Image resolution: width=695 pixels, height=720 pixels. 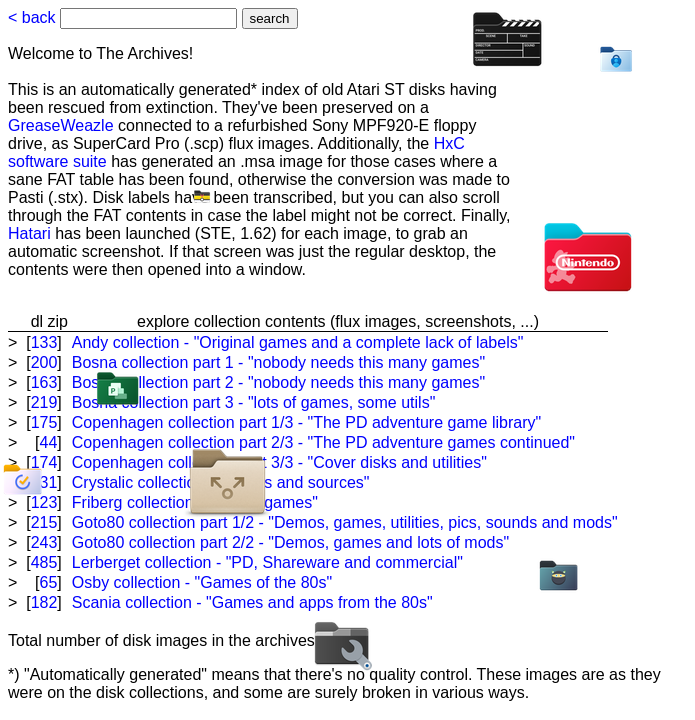 What do you see at coordinates (227, 485) in the screenshot?
I see `access your public shared folder` at bounding box center [227, 485].